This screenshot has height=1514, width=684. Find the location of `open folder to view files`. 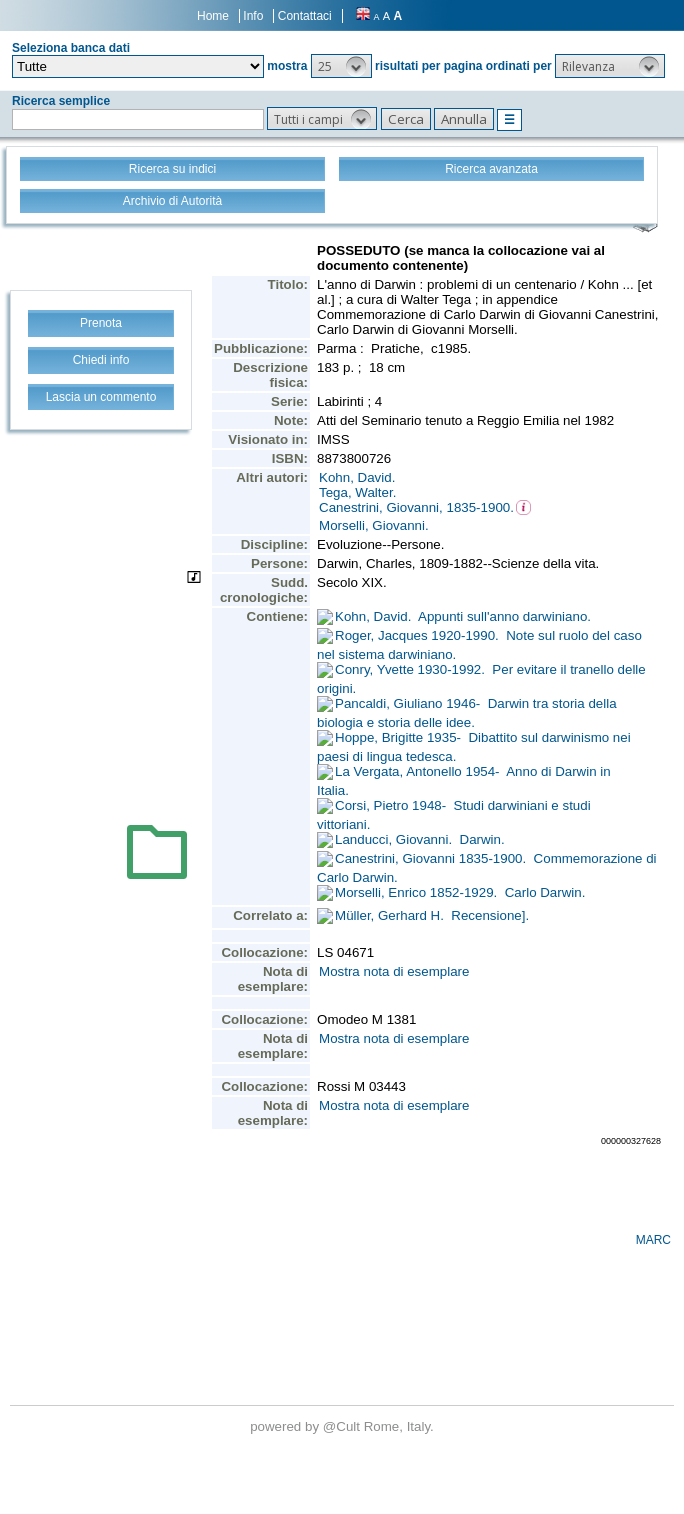

open folder to view files is located at coordinates (157, 852).